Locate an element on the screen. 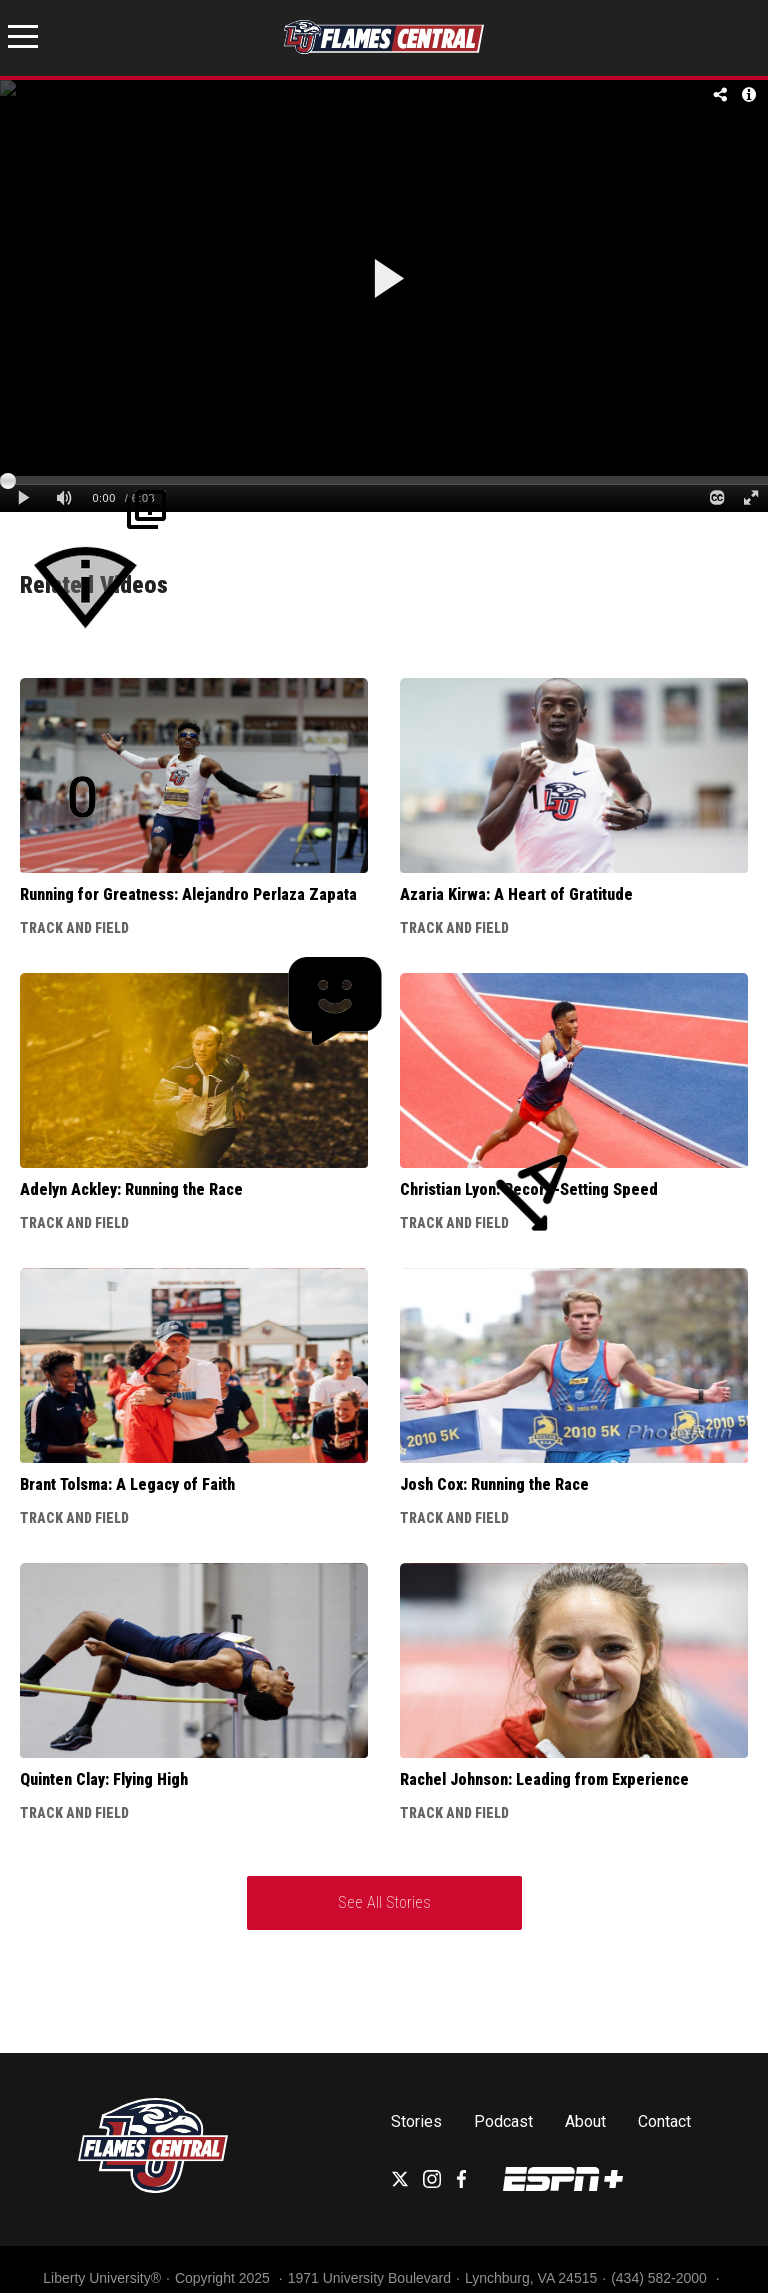  rotate text at a downward angle is located at coordinates (534, 1191).